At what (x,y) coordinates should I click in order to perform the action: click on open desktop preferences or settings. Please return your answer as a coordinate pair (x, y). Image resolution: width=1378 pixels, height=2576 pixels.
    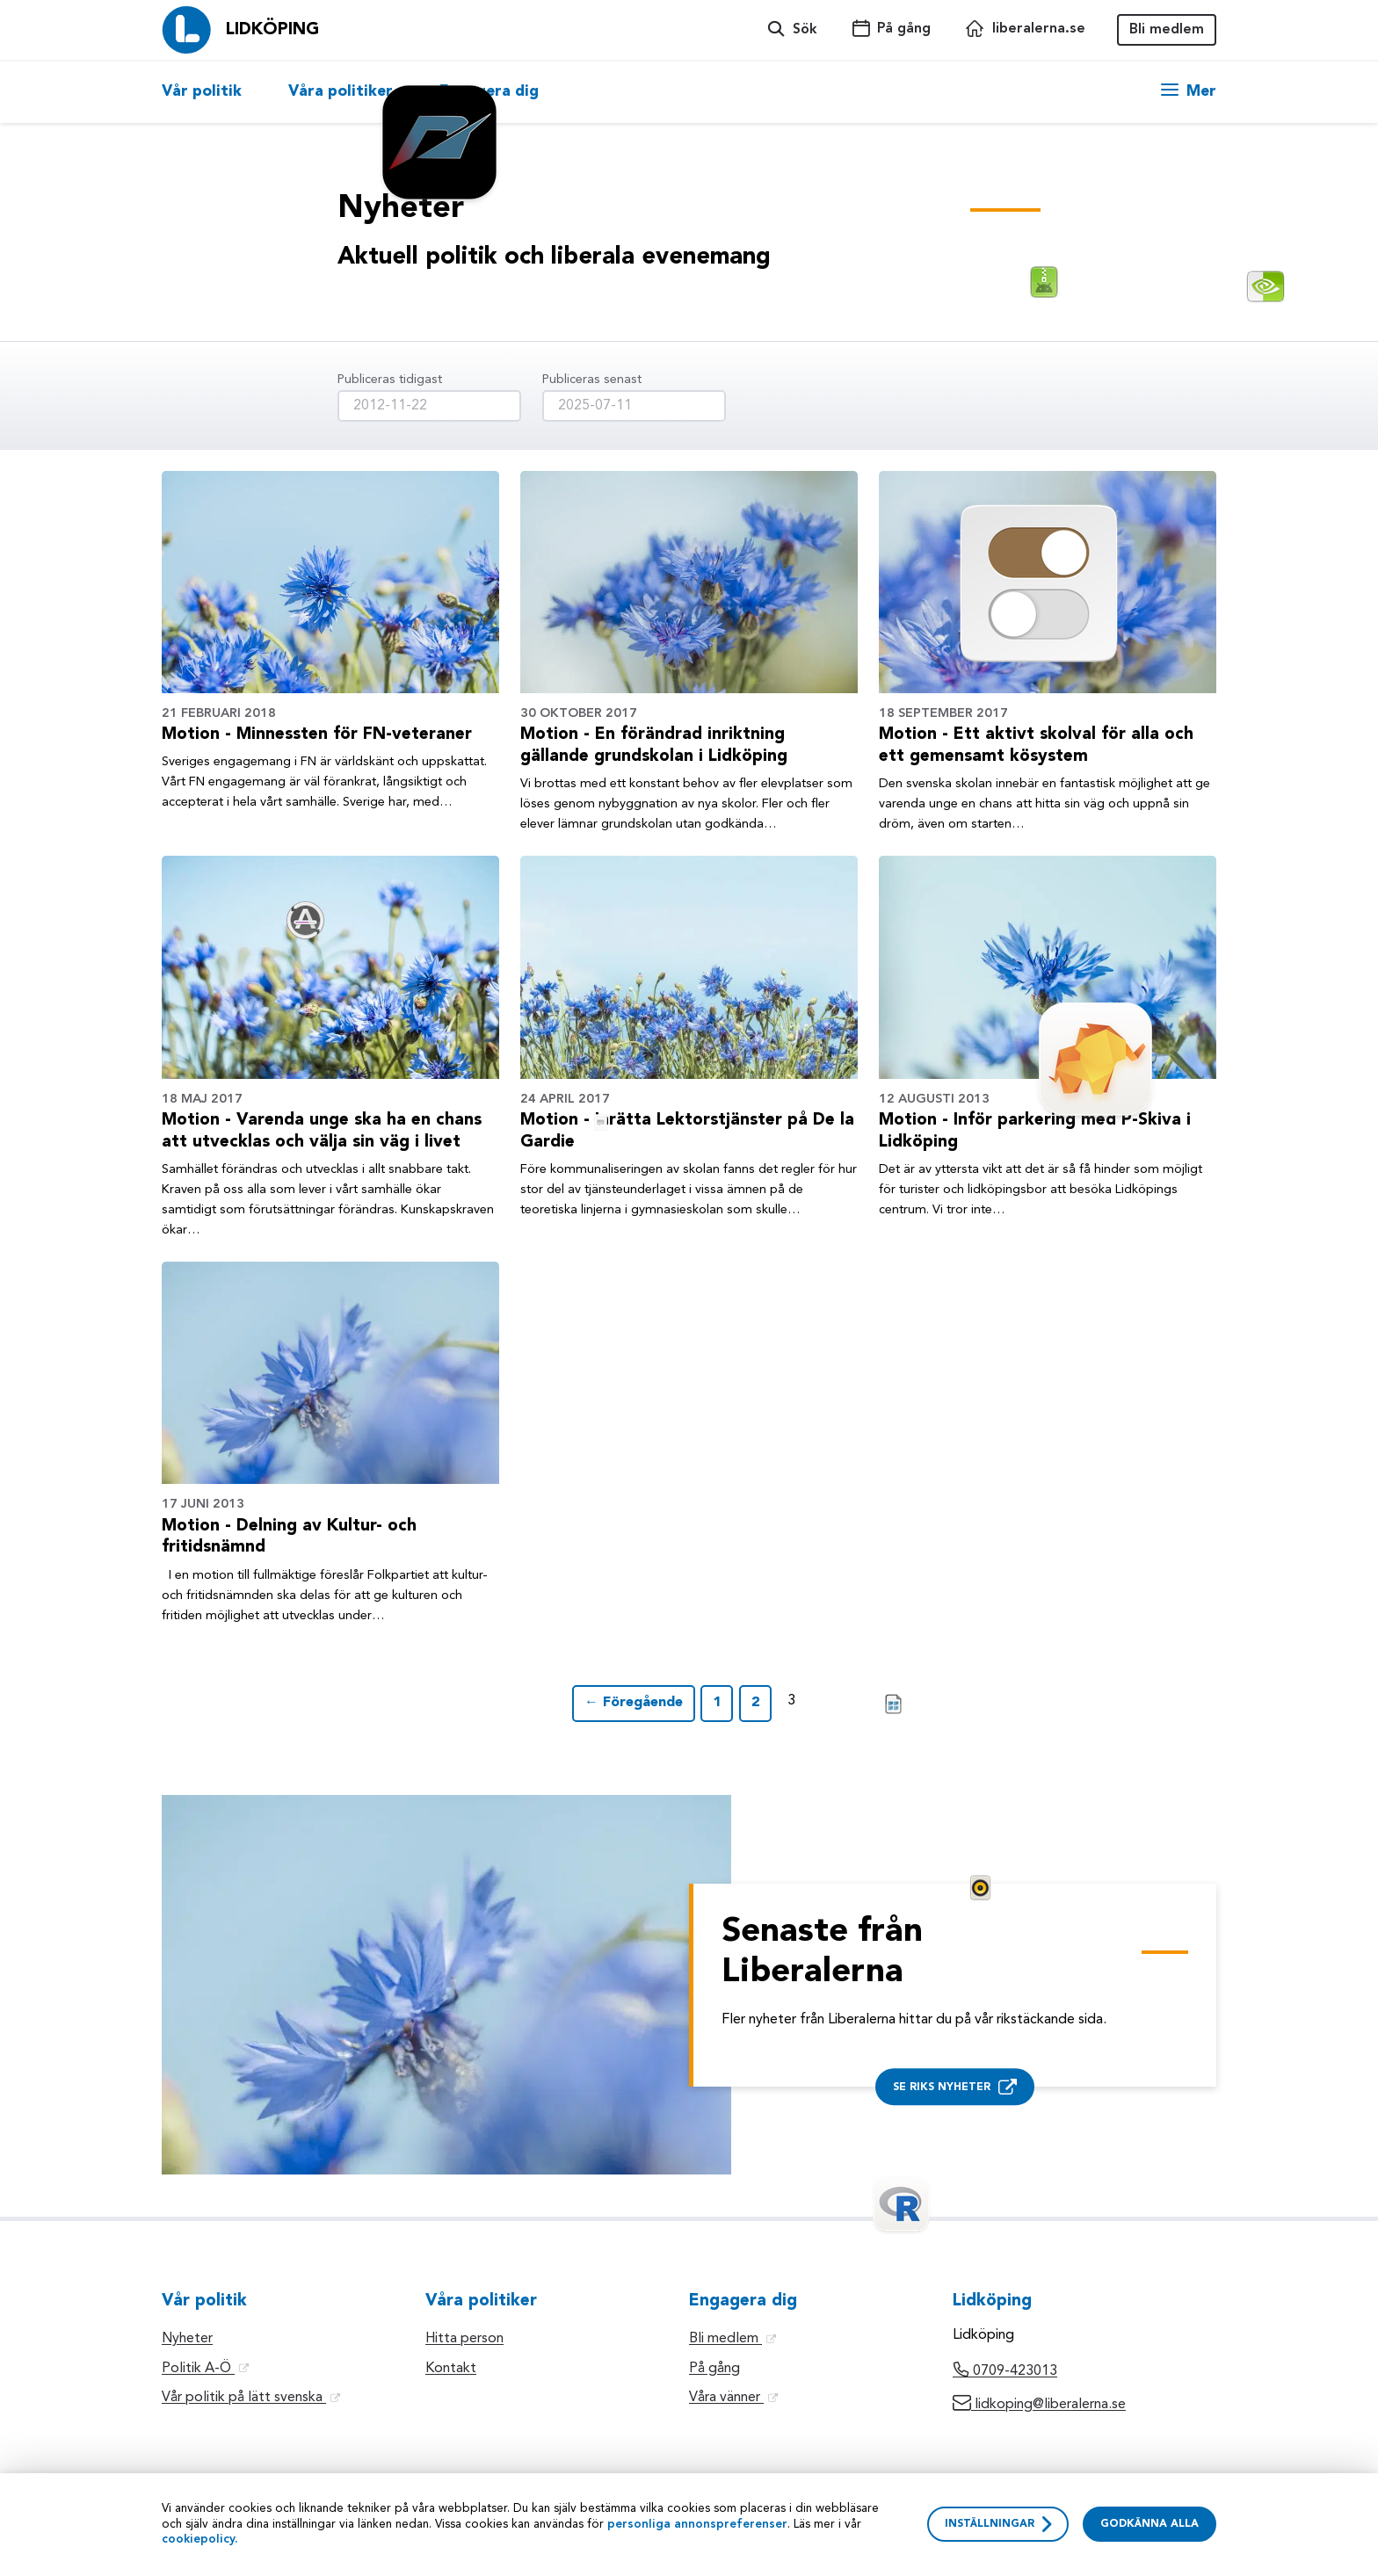
    Looking at the image, I should click on (1039, 583).